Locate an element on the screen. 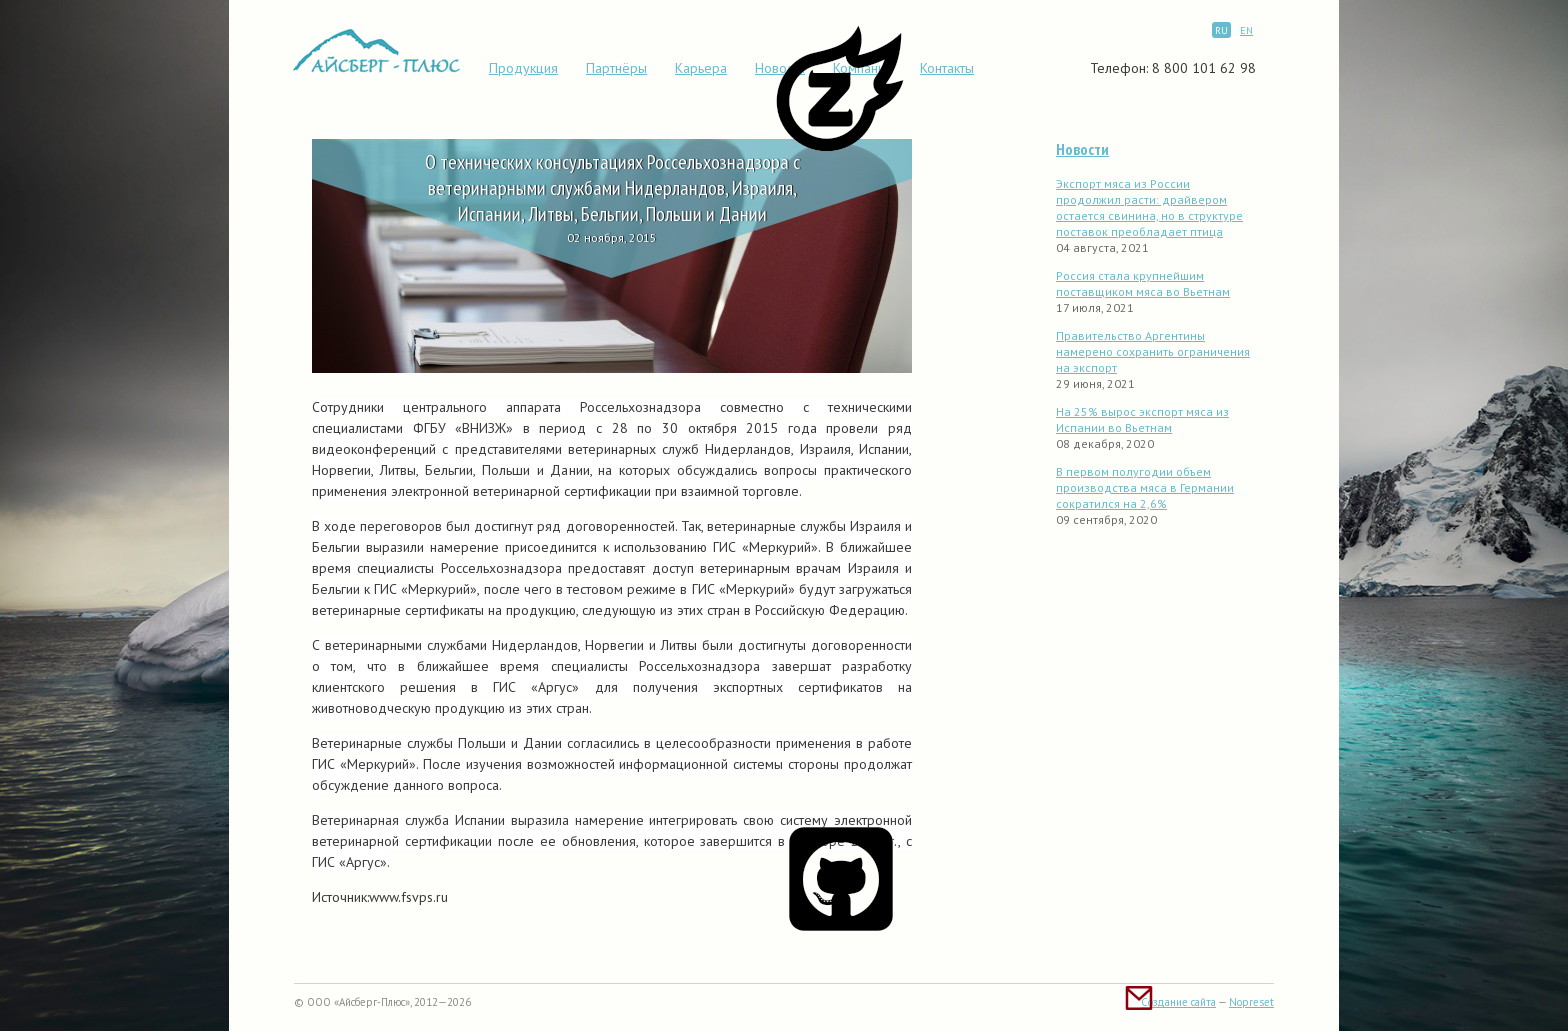 The image size is (1568, 1031). link to zcool profile or portfolio is located at coordinates (840, 89).